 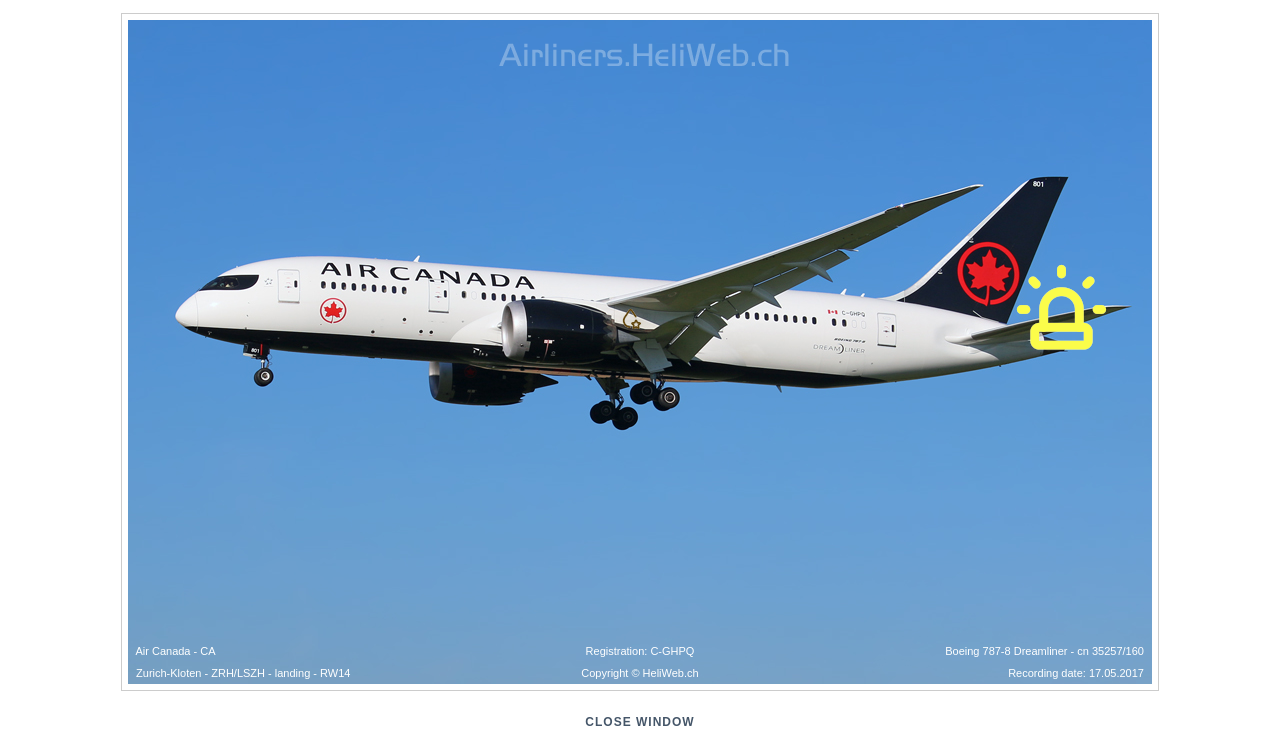 I want to click on indicates urgent or high-priority notification, so click(x=1061, y=309).